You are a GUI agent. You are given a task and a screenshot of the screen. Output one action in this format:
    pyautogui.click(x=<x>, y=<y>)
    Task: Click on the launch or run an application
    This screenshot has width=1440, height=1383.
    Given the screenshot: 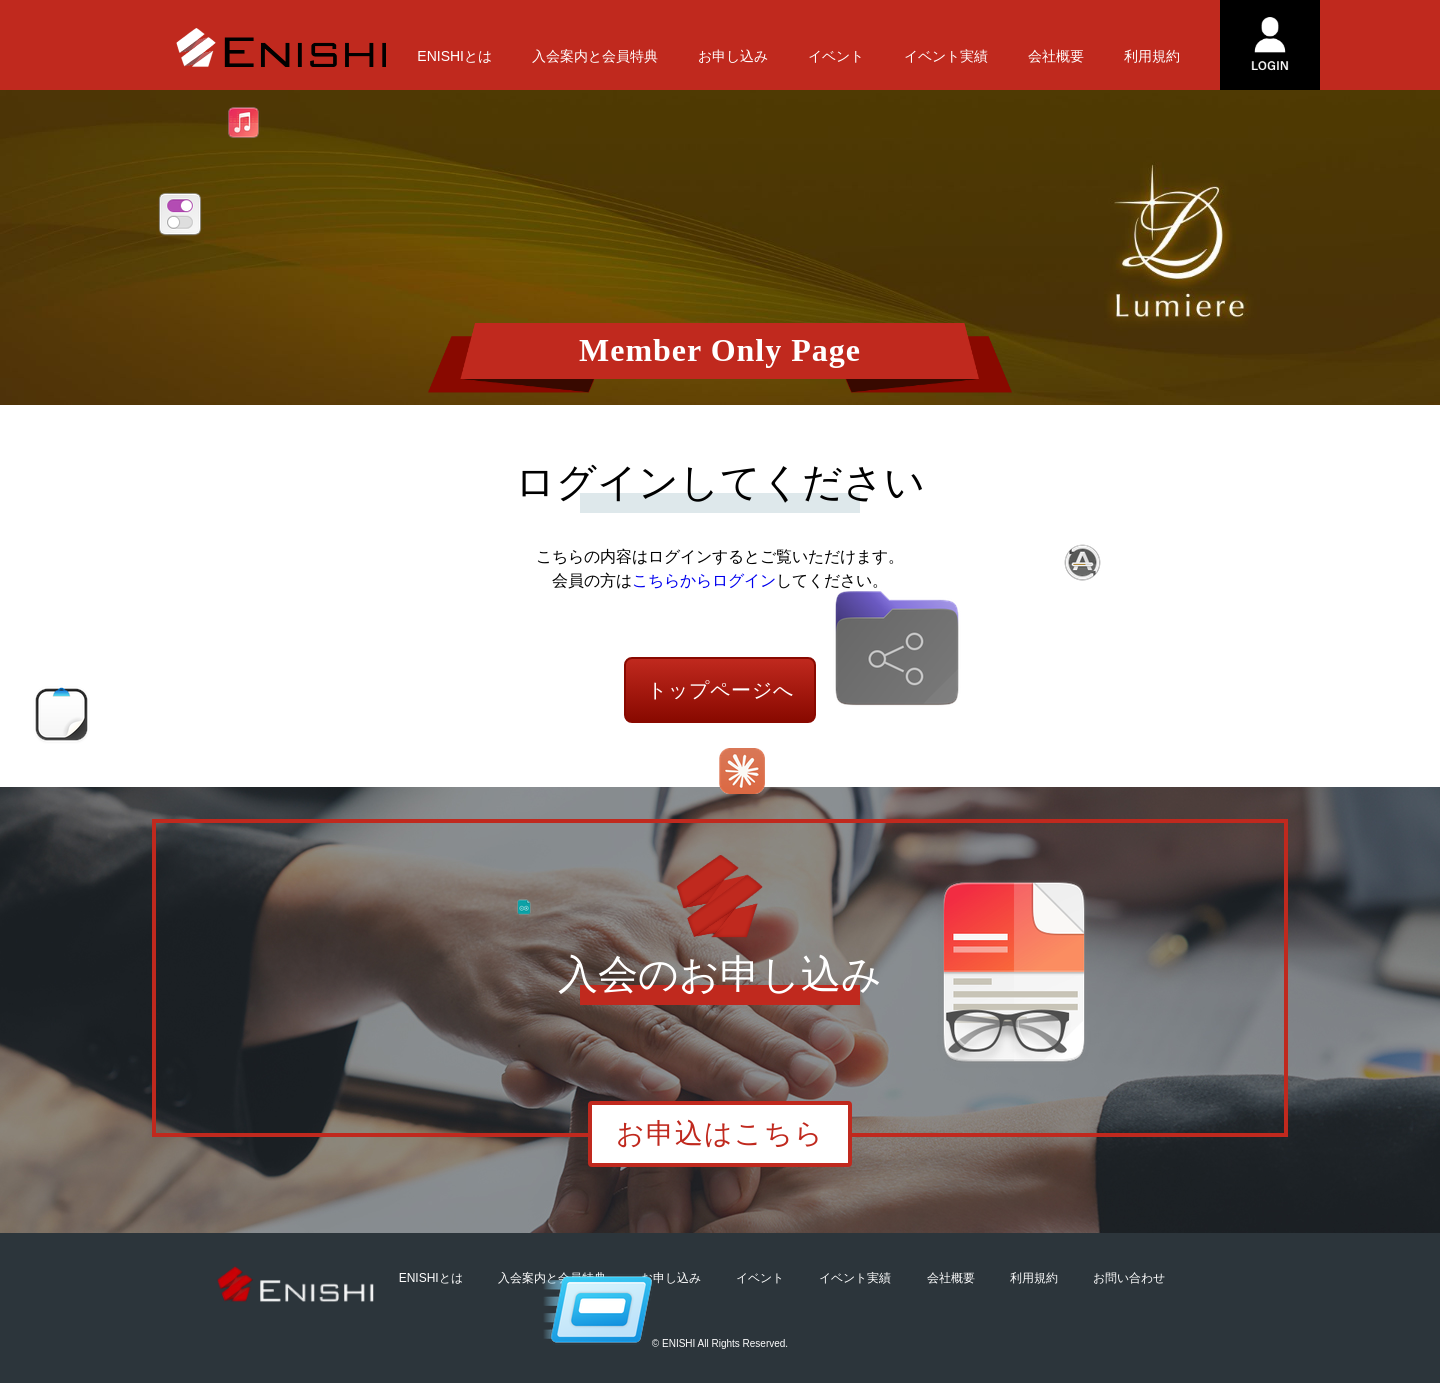 What is the action you would take?
    pyautogui.click(x=601, y=1309)
    